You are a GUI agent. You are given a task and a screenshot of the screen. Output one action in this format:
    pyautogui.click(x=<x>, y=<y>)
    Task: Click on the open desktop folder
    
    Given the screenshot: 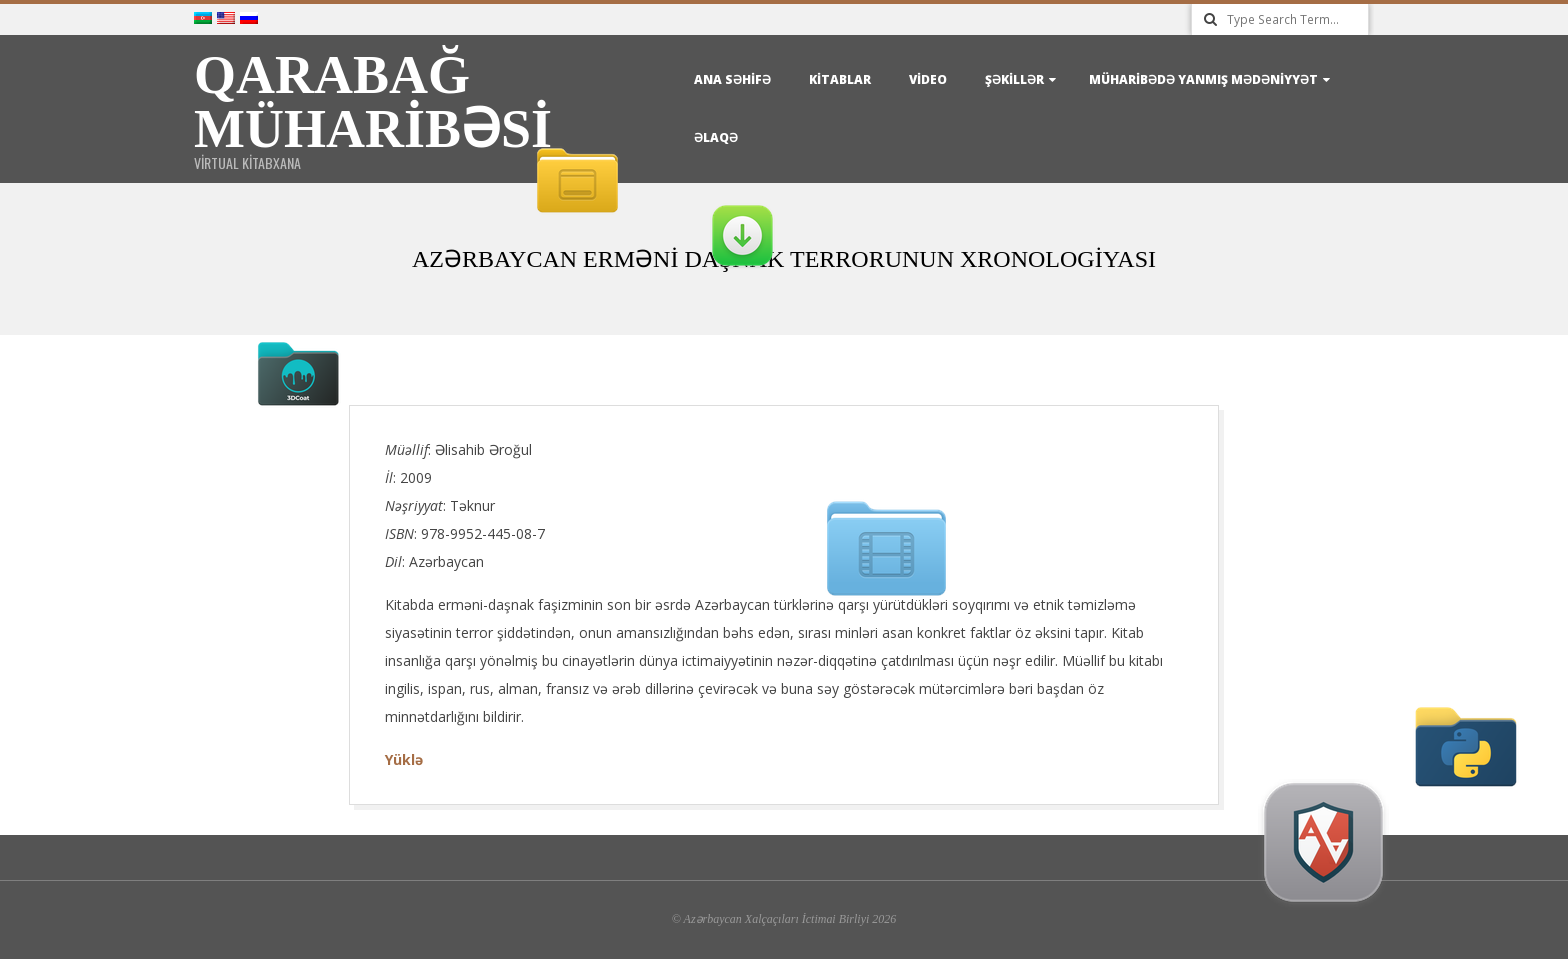 What is the action you would take?
    pyautogui.click(x=577, y=180)
    